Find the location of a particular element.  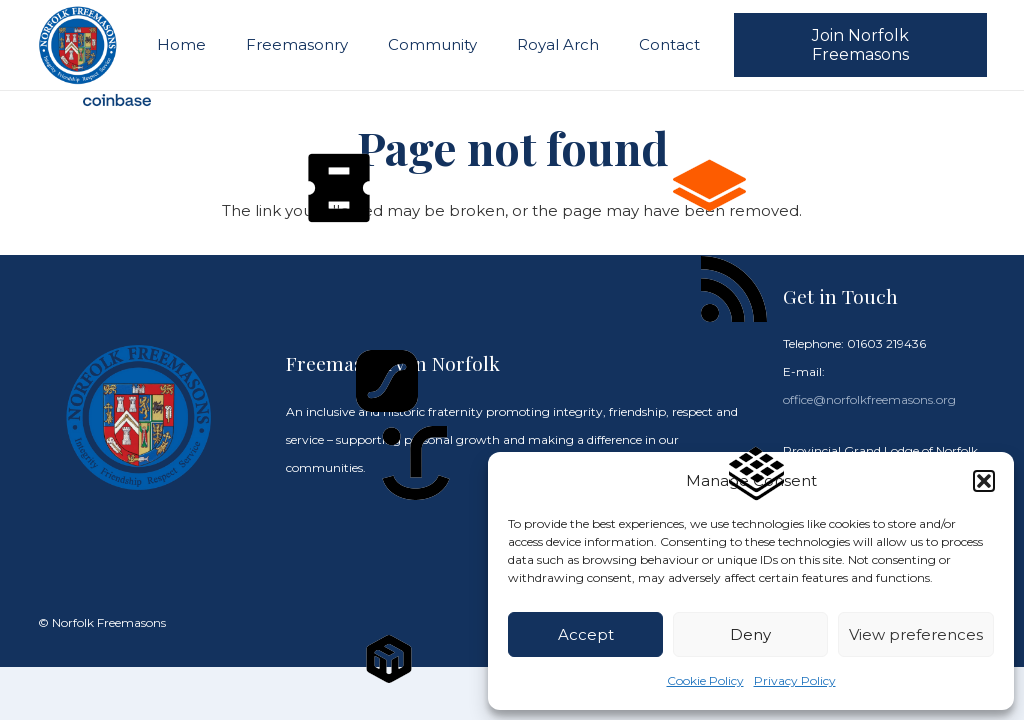

subscribe to RSS feed is located at coordinates (734, 289).